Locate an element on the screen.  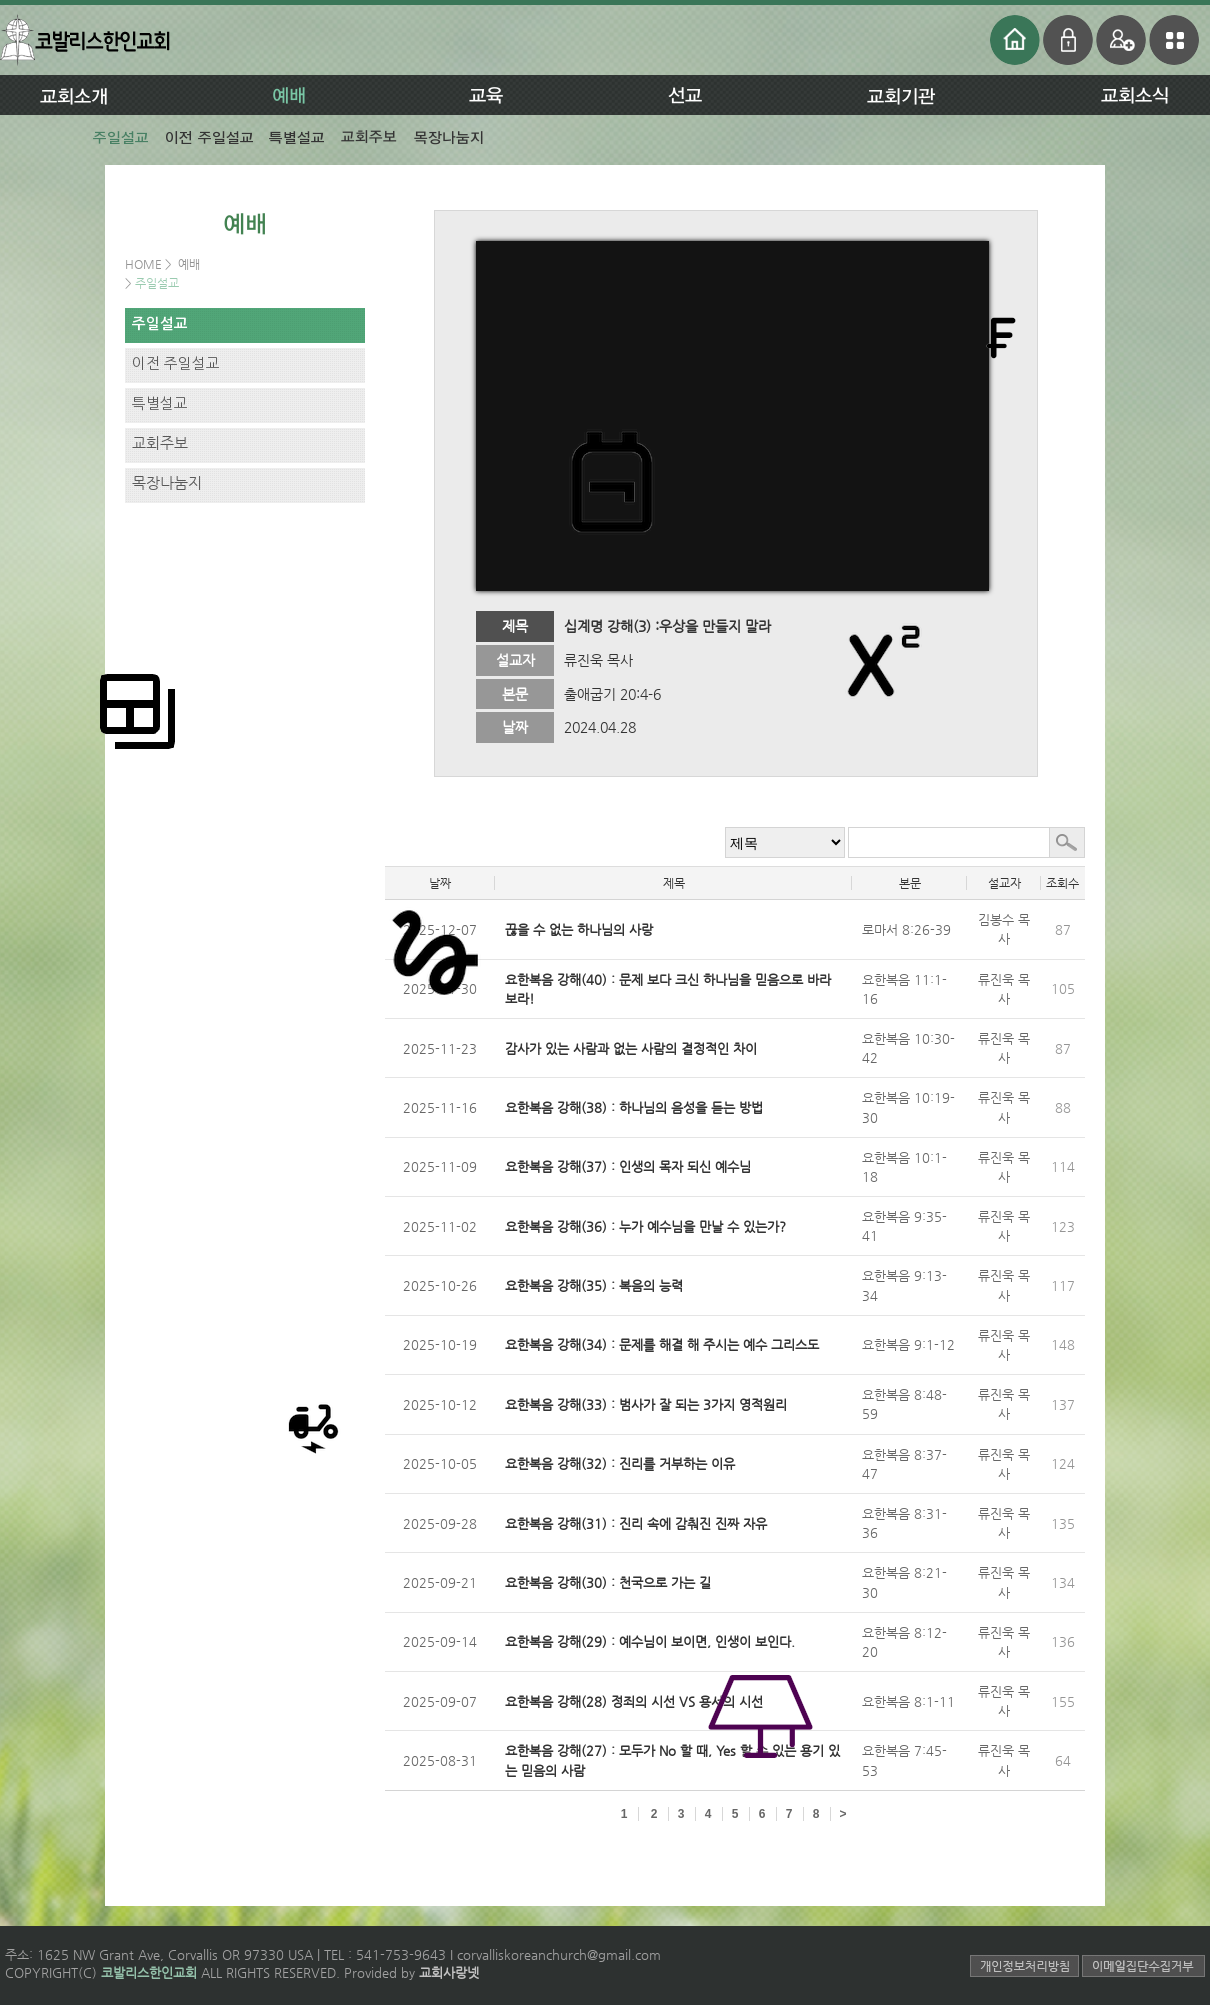
select electric moped as transportation mode is located at coordinates (313, 1426).